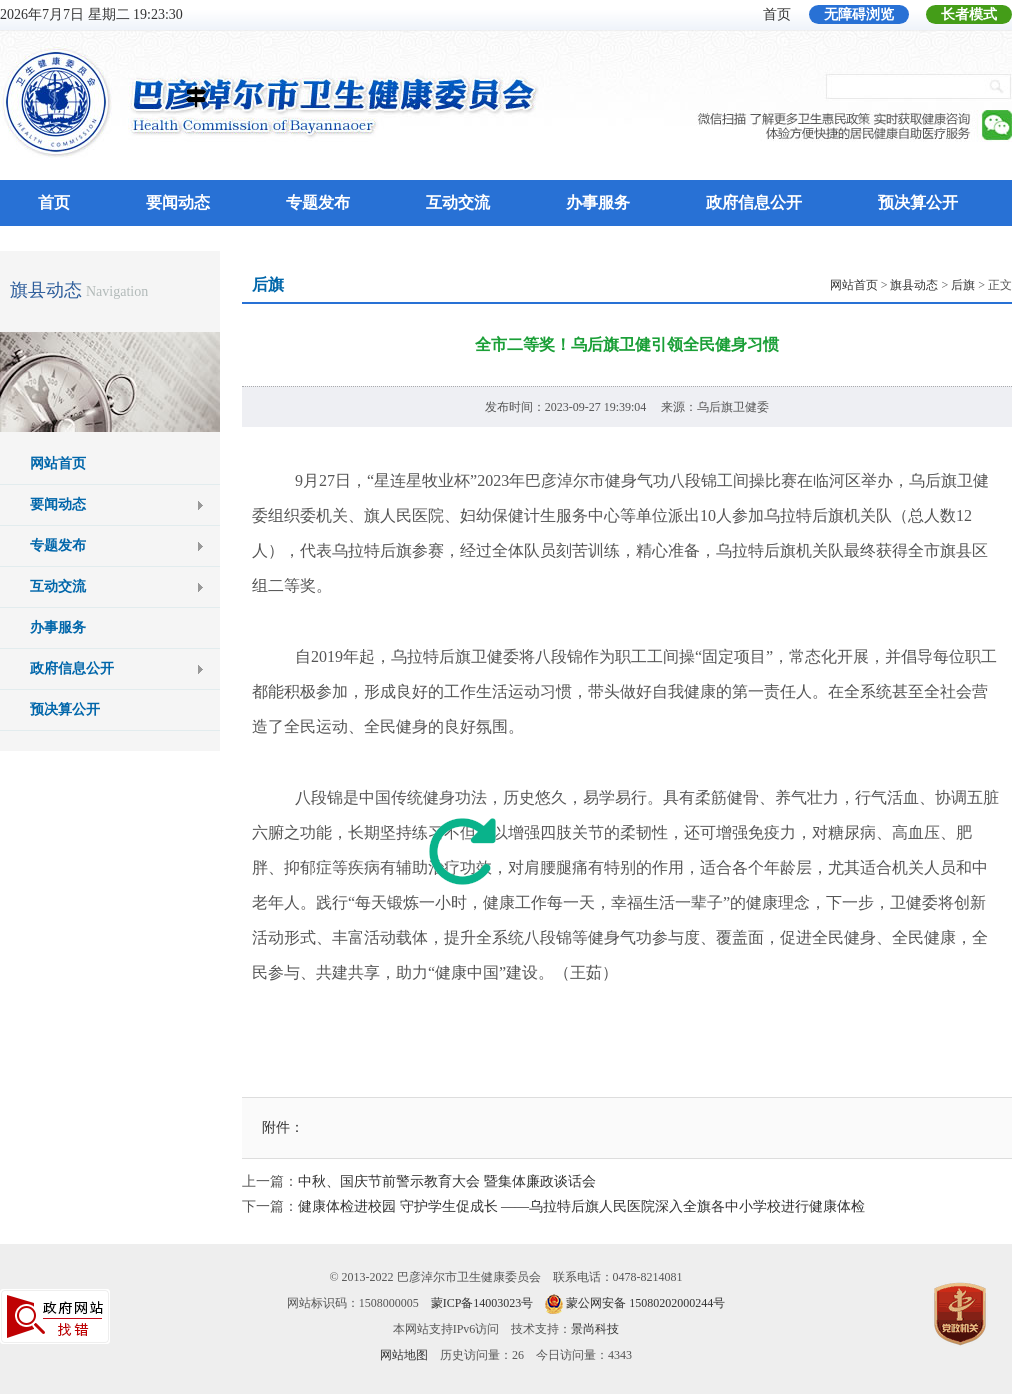  What do you see at coordinates (462, 851) in the screenshot?
I see `redo the last action` at bounding box center [462, 851].